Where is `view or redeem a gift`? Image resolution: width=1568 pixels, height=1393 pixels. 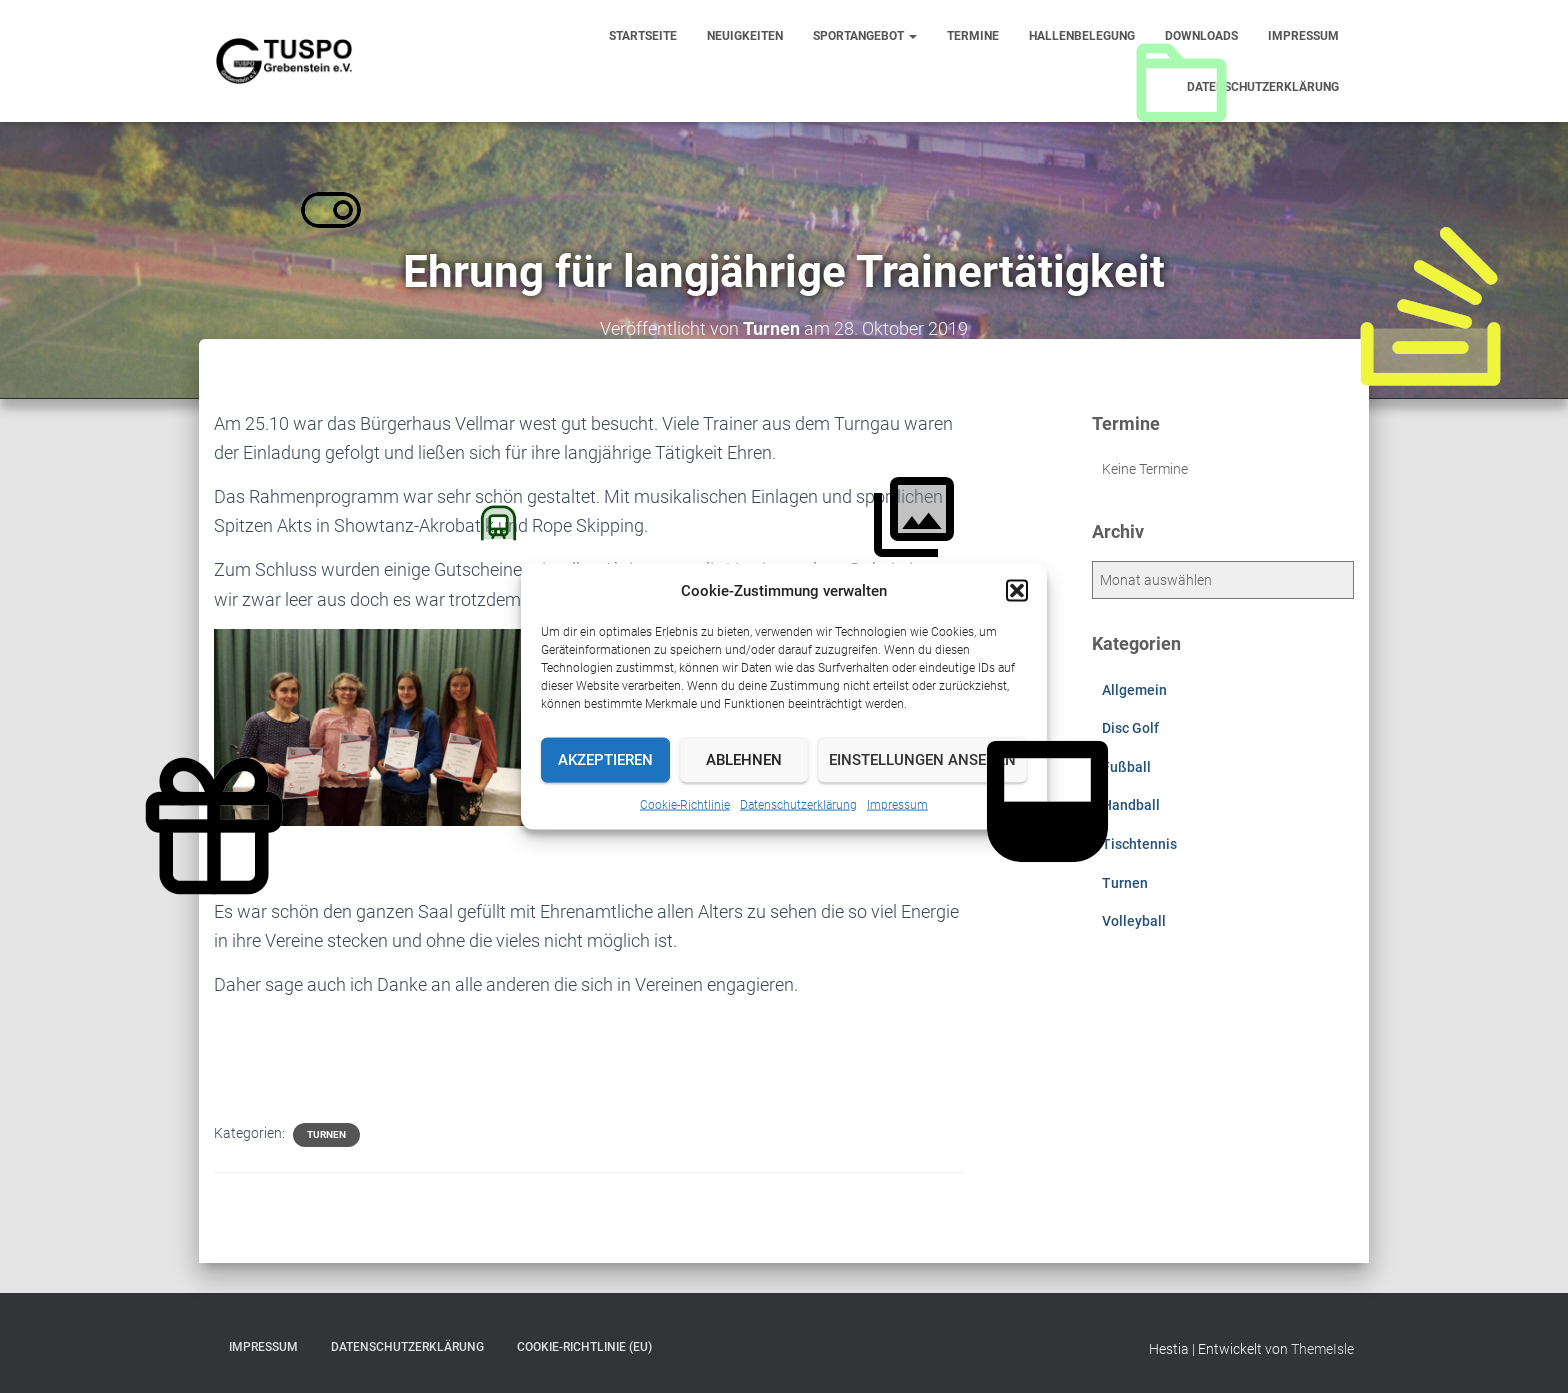
view or redeem a gift is located at coordinates (214, 826).